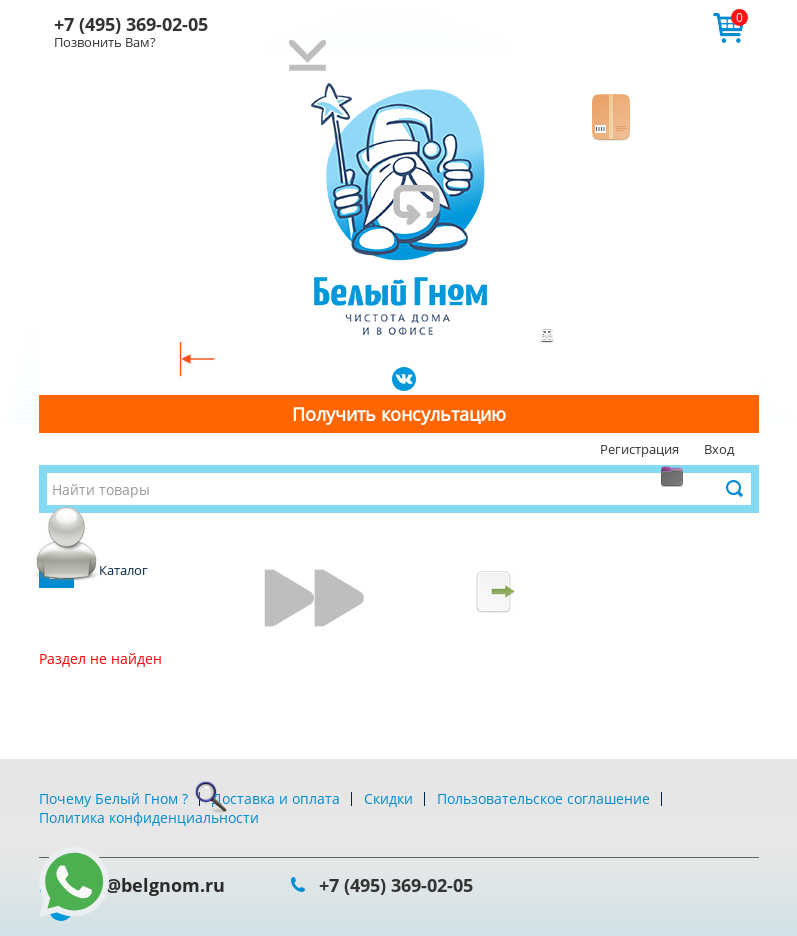 Image resolution: width=797 pixels, height=936 pixels. What do you see at coordinates (672, 476) in the screenshot?
I see `open folder to view contents` at bounding box center [672, 476].